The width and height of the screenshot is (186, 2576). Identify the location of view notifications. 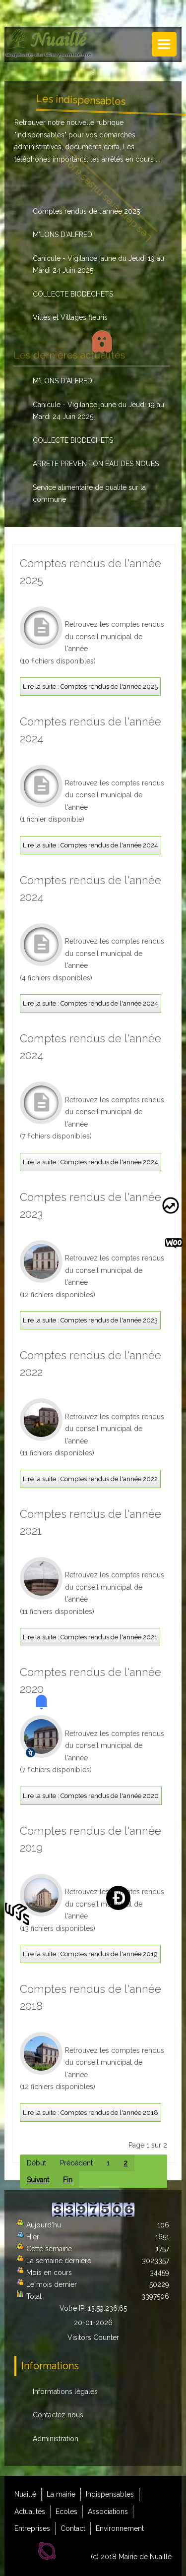
(41, 1701).